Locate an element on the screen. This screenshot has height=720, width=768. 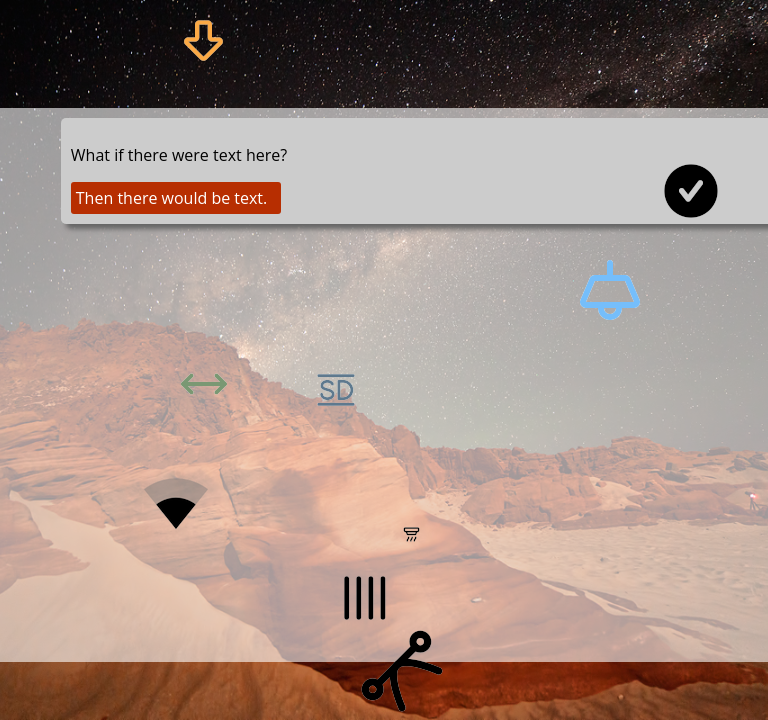
indicates standard definition video quality is located at coordinates (336, 390).